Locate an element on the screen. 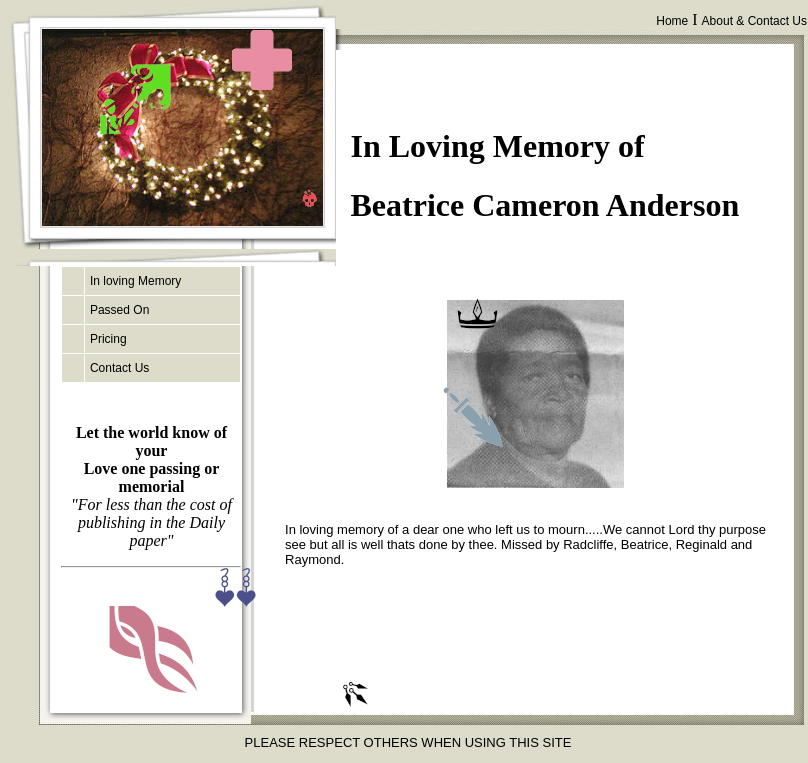 This screenshot has width=808, height=763. indicates premium or VIP membership status is located at coordinates (477, 313).